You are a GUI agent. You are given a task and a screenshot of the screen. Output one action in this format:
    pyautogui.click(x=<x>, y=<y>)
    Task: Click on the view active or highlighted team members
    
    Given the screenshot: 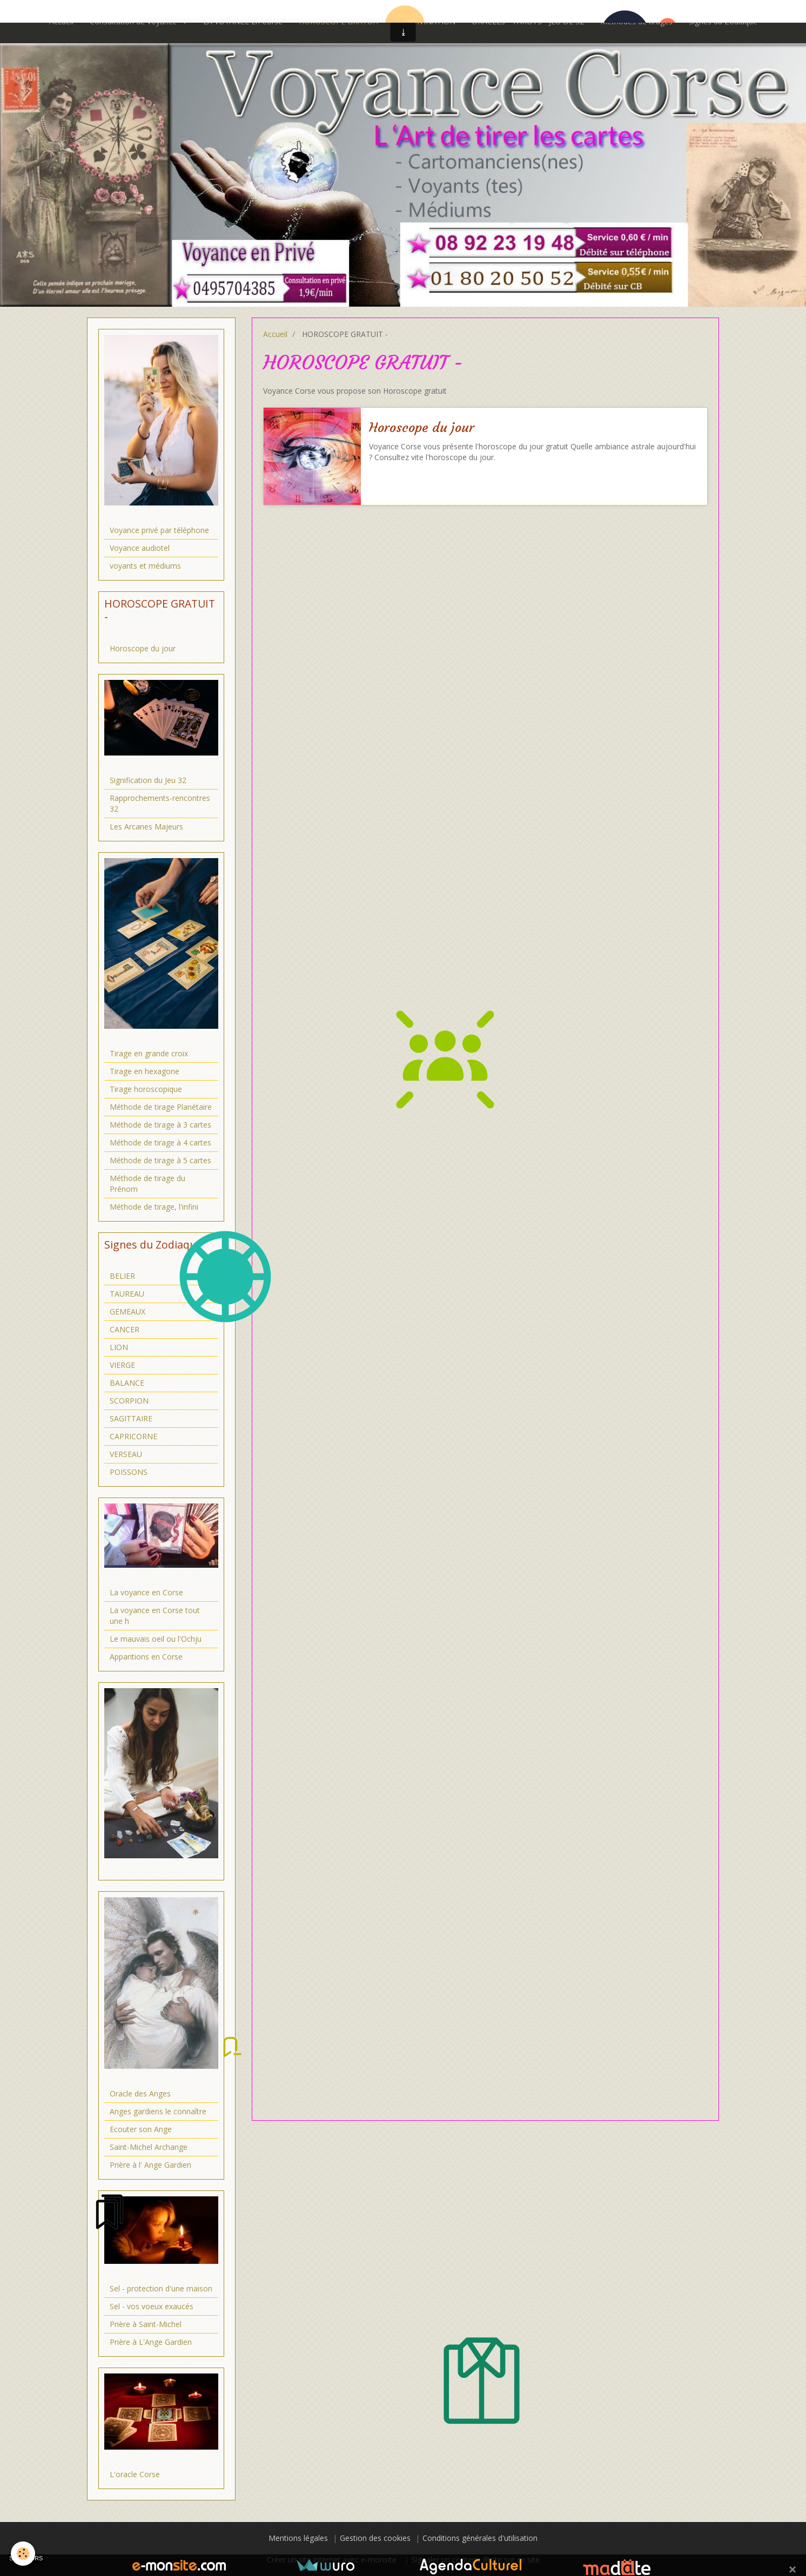 What is the action you would take?
    pyautogui.click(x=445, y=1060)
    